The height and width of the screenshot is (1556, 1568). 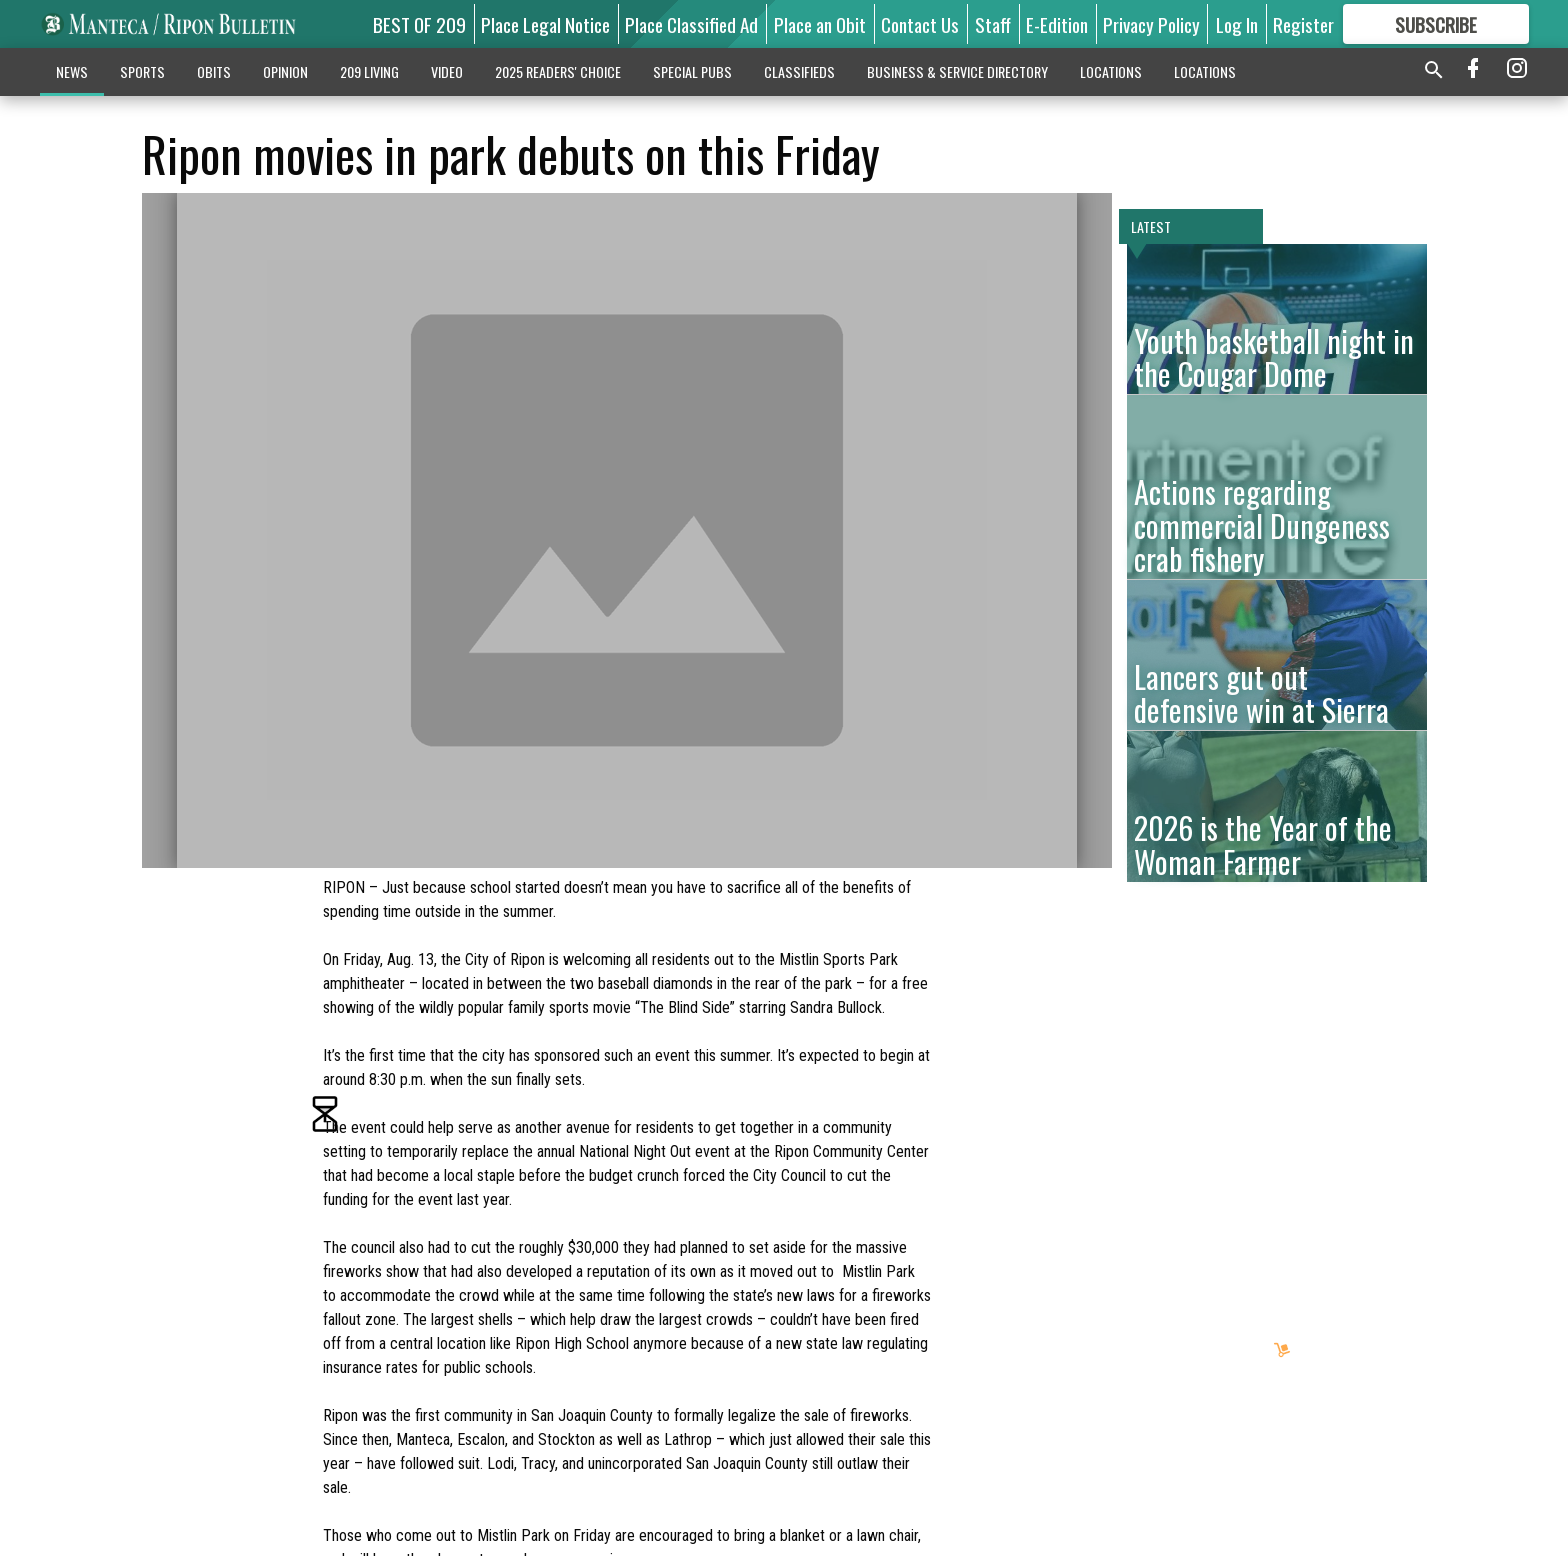 I want to click on access shipping or delivery options, so click(x=1282, y=1350).